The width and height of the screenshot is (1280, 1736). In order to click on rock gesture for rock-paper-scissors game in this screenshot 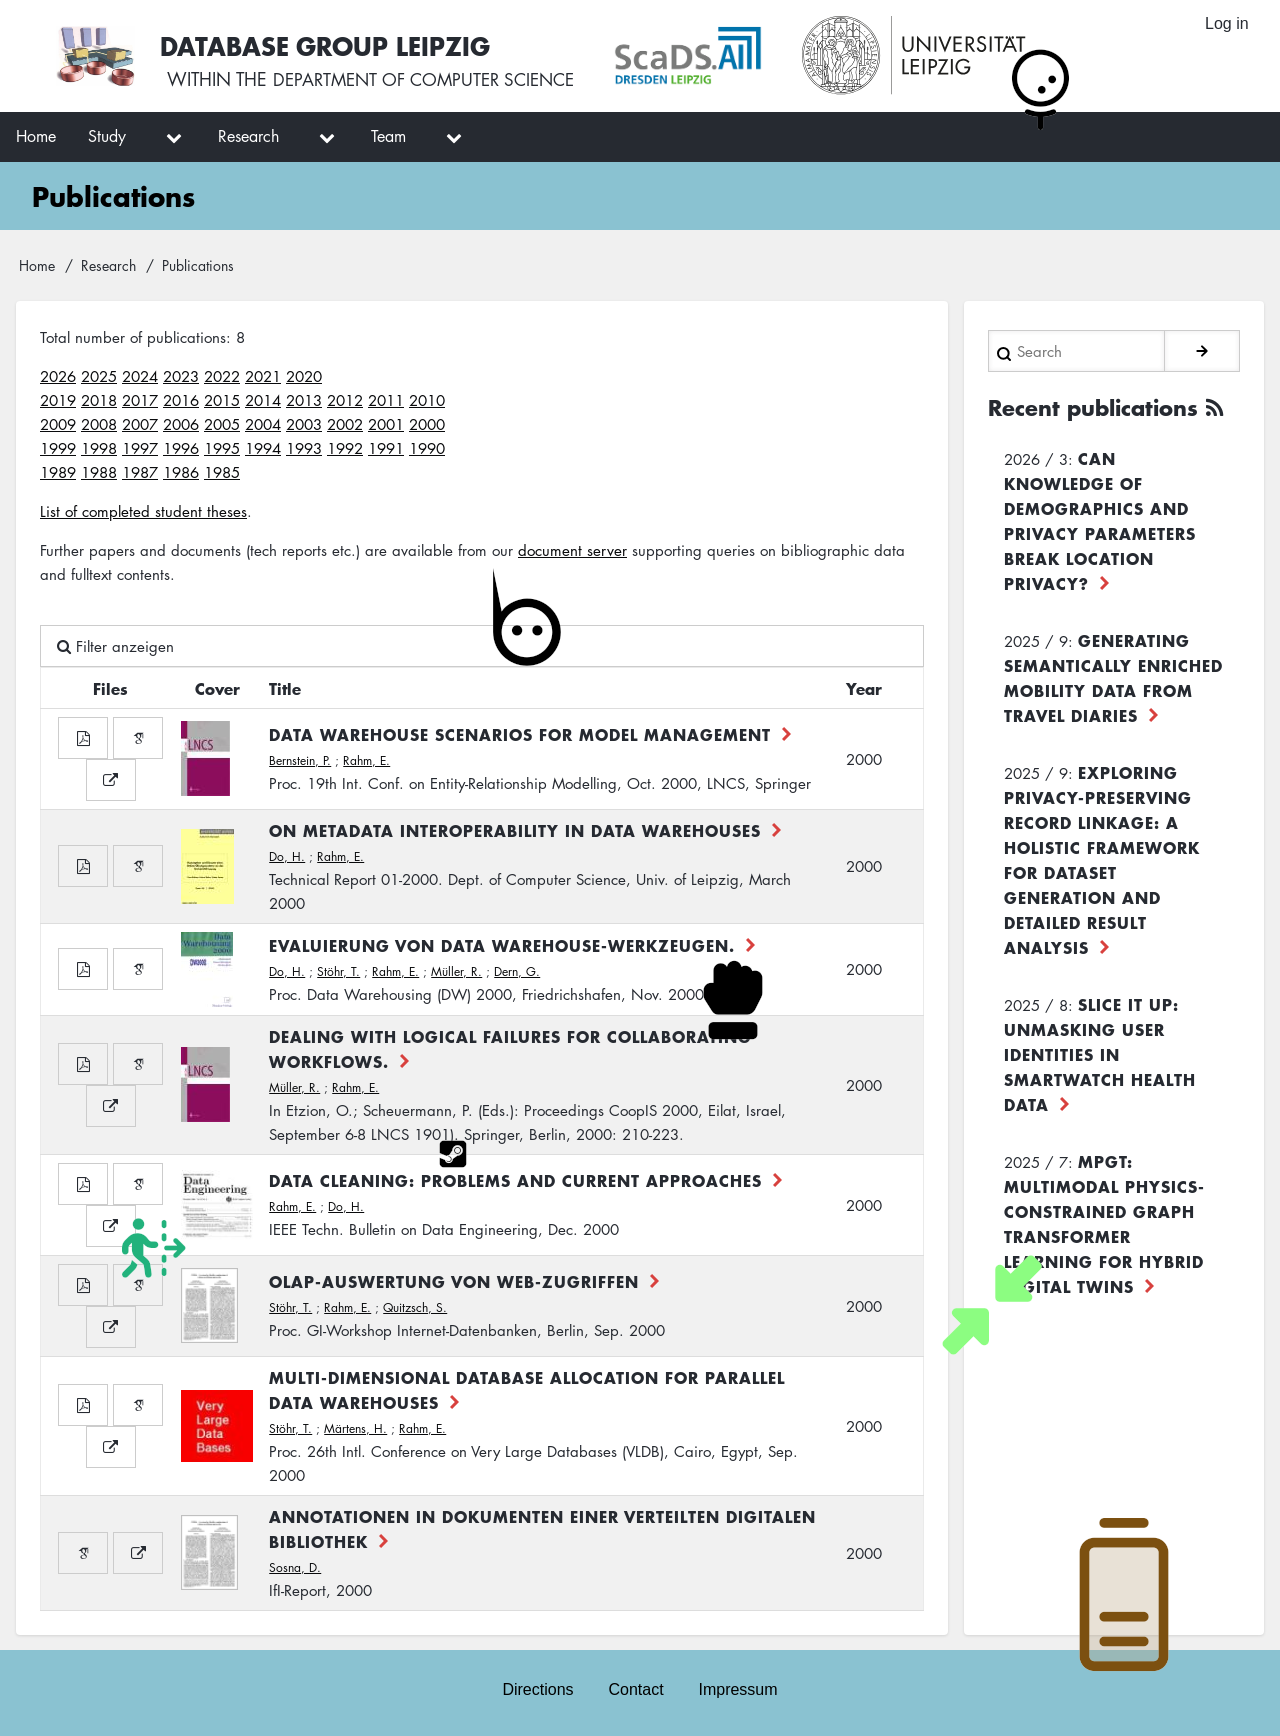, I will do `click(733, 1000)`.